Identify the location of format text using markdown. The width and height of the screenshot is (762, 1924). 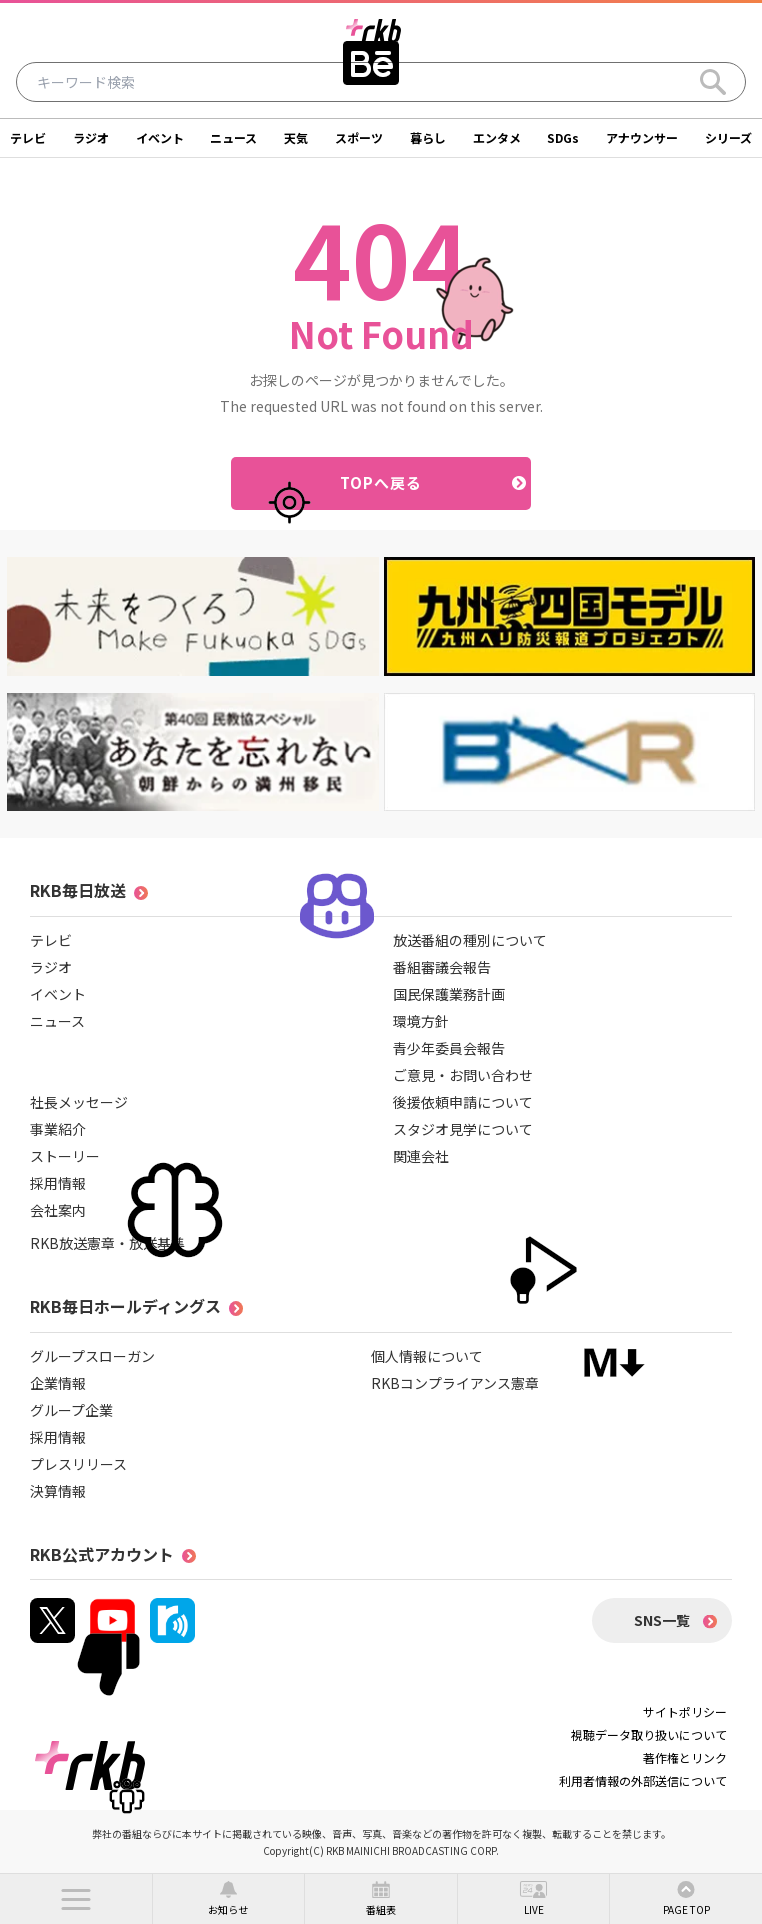
(614, 1361).